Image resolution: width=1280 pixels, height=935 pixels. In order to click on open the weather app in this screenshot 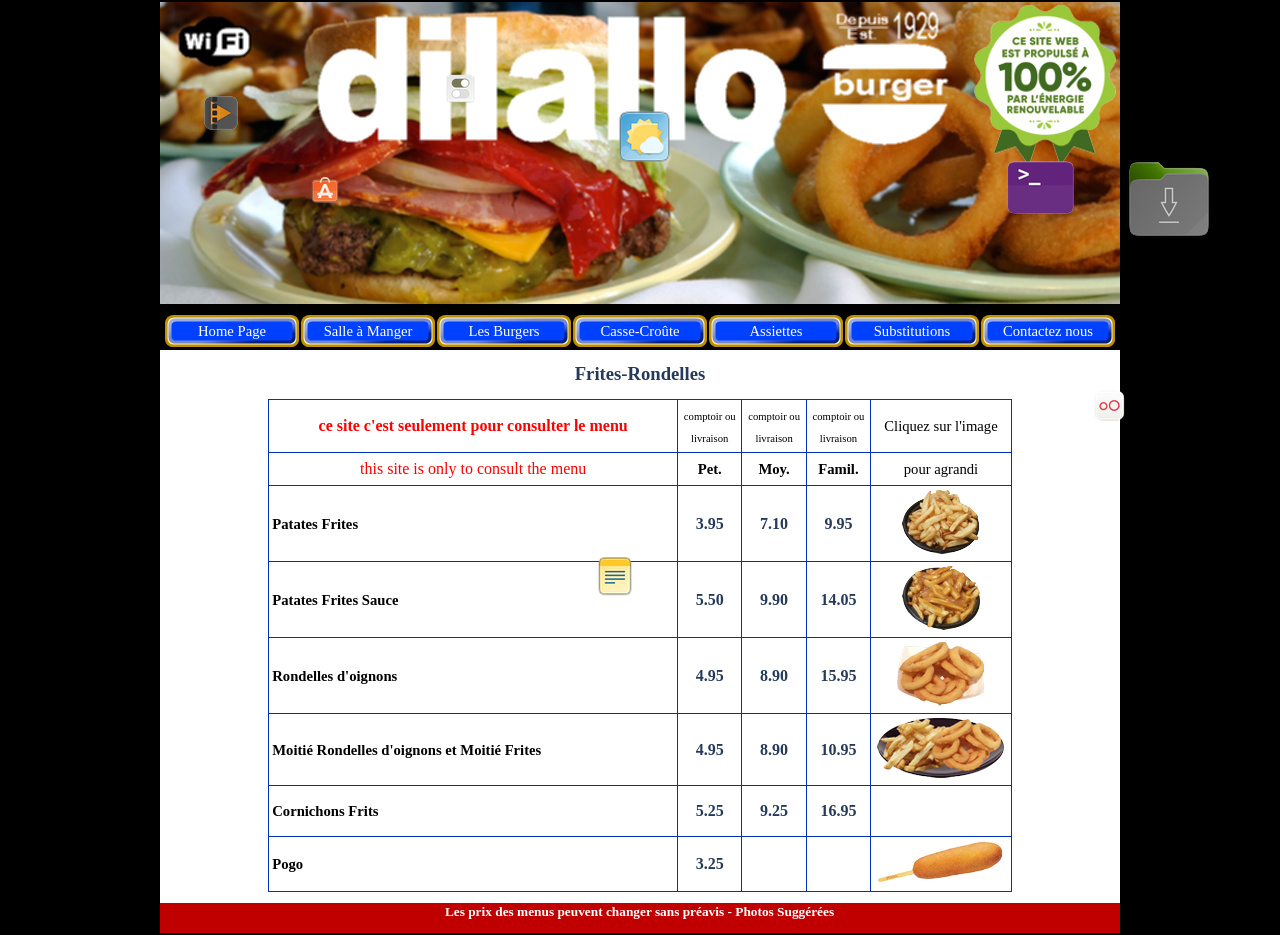, I will do `click(644, 136)`.